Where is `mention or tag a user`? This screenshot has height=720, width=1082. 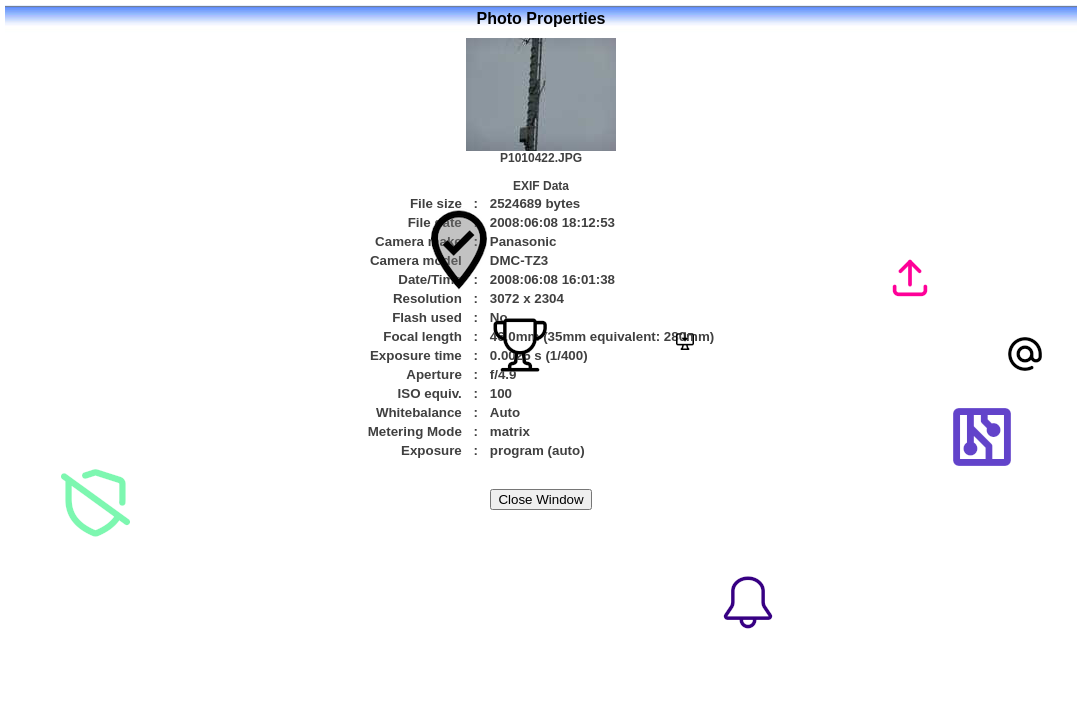 mention or tag a user is located at coordinates (1025, 354).